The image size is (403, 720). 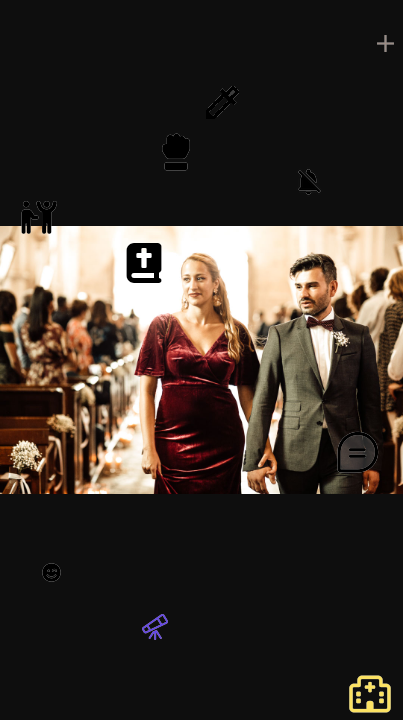 What do you see at coordinates (370, 694) in the screenshot?
I see `view nearby hospitals or medical facilities` at bounding box center [370, 694].